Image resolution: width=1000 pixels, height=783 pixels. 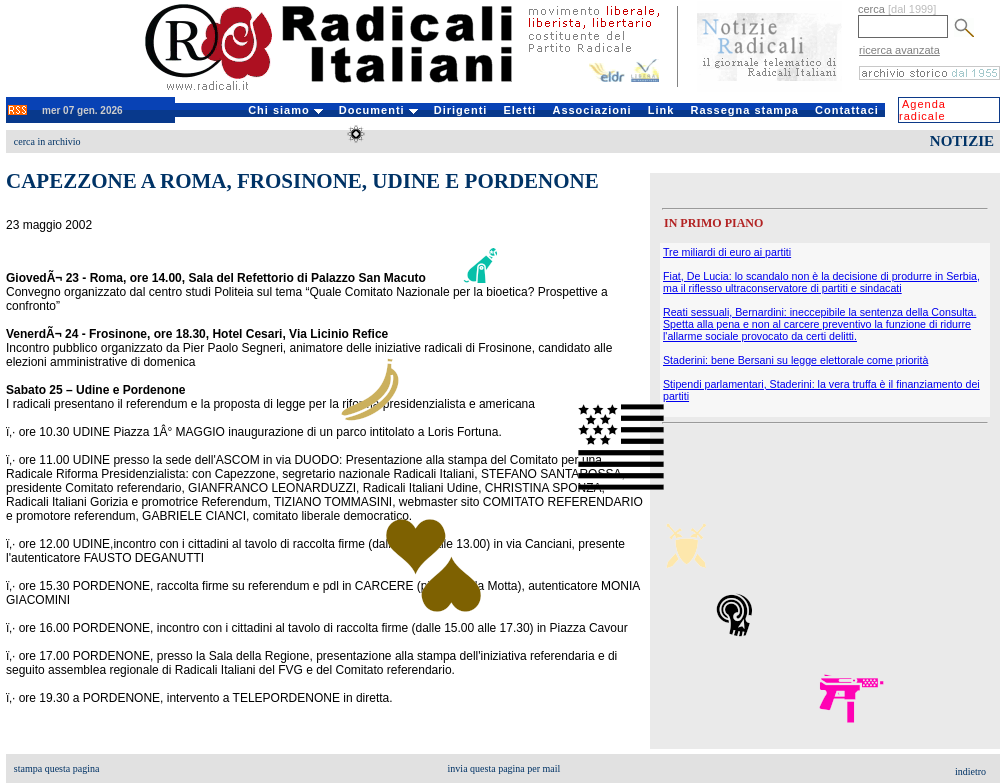 I want to click on access combat or battle features, so click(x=686, y=546).